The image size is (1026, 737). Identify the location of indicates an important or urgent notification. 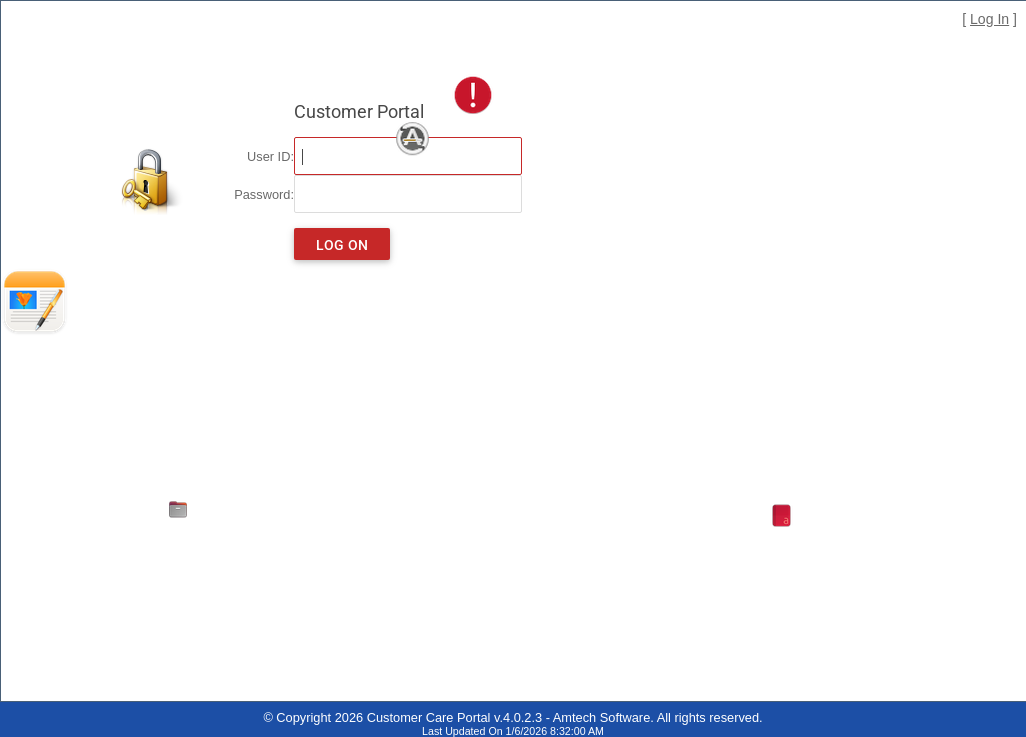
(473, 95).